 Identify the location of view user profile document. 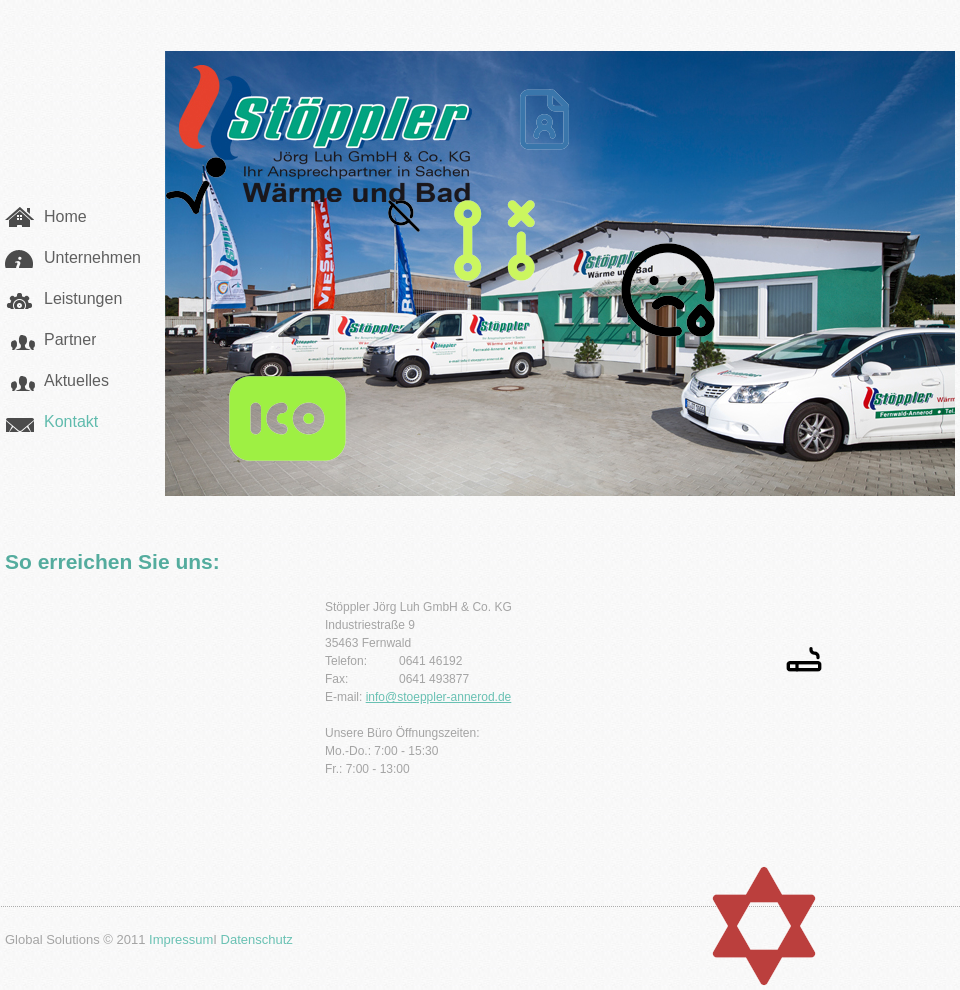
(544, 119).